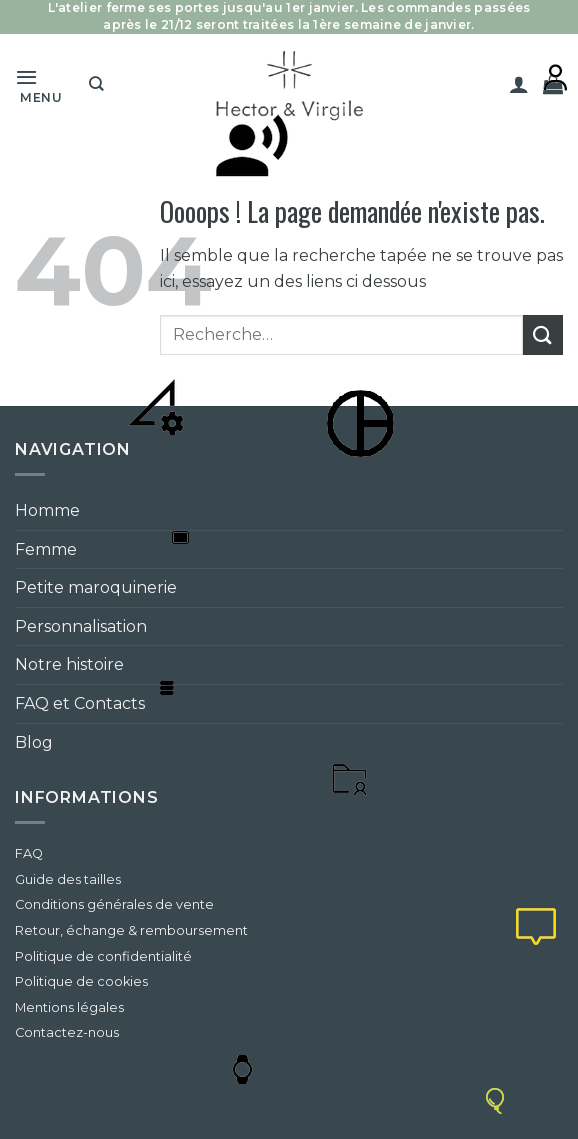 This screenshot has width=578, height=1139. What do you see at coordinates (536, 925) in the screenshot?
I see `open chat or messaging` at bounding box center [536, 925].